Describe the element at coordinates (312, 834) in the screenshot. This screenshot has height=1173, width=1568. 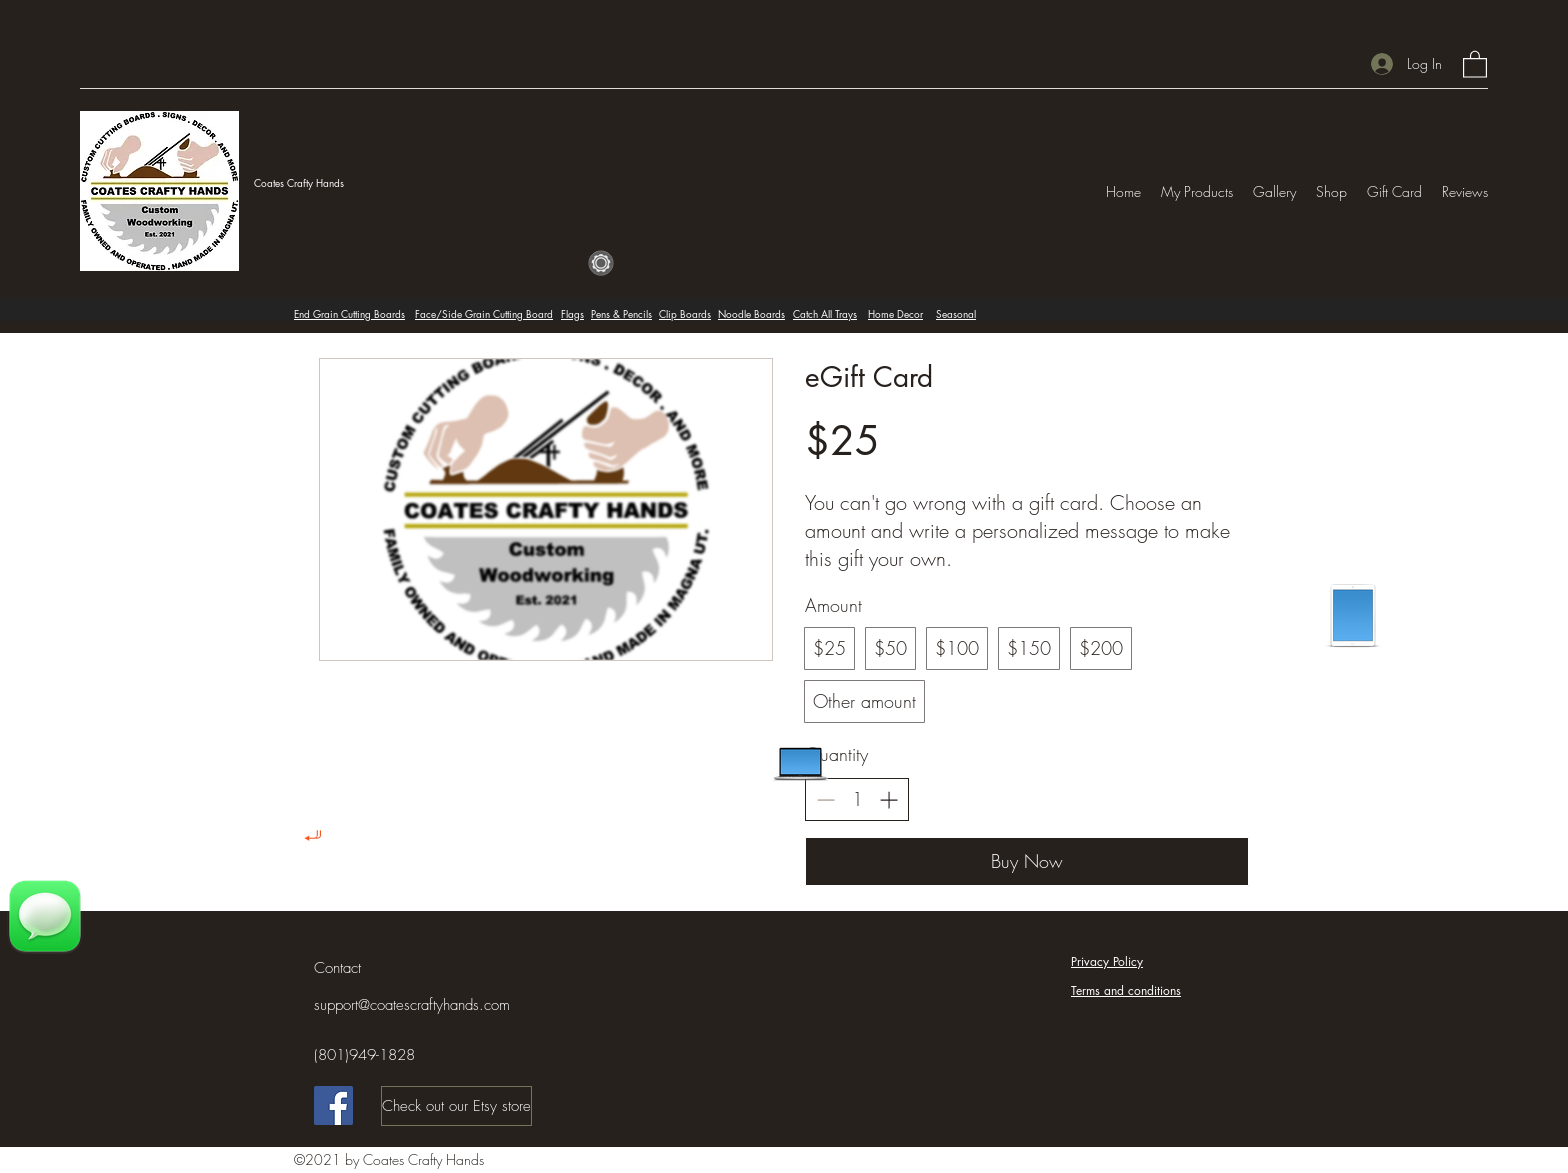
I see `reply to all recipients of an email` at that location.